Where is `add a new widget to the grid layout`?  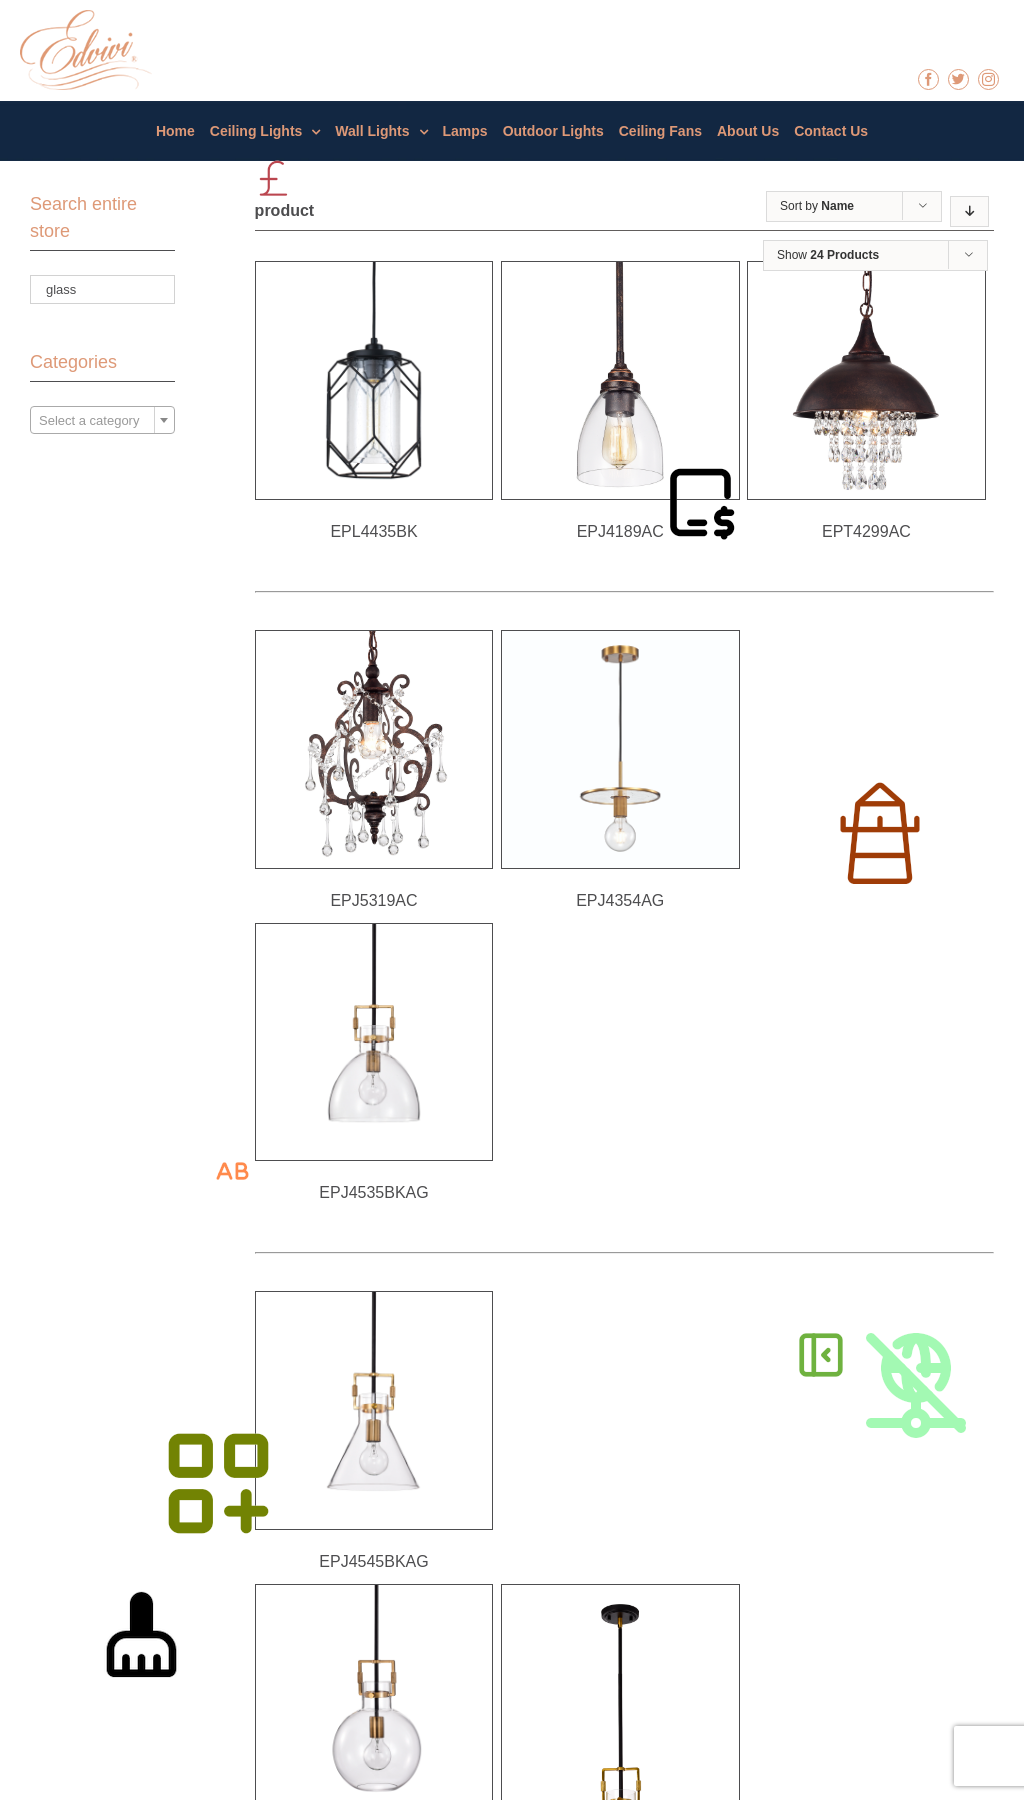
add a new widget to the grid layout is located at coordinates (218, 1483).